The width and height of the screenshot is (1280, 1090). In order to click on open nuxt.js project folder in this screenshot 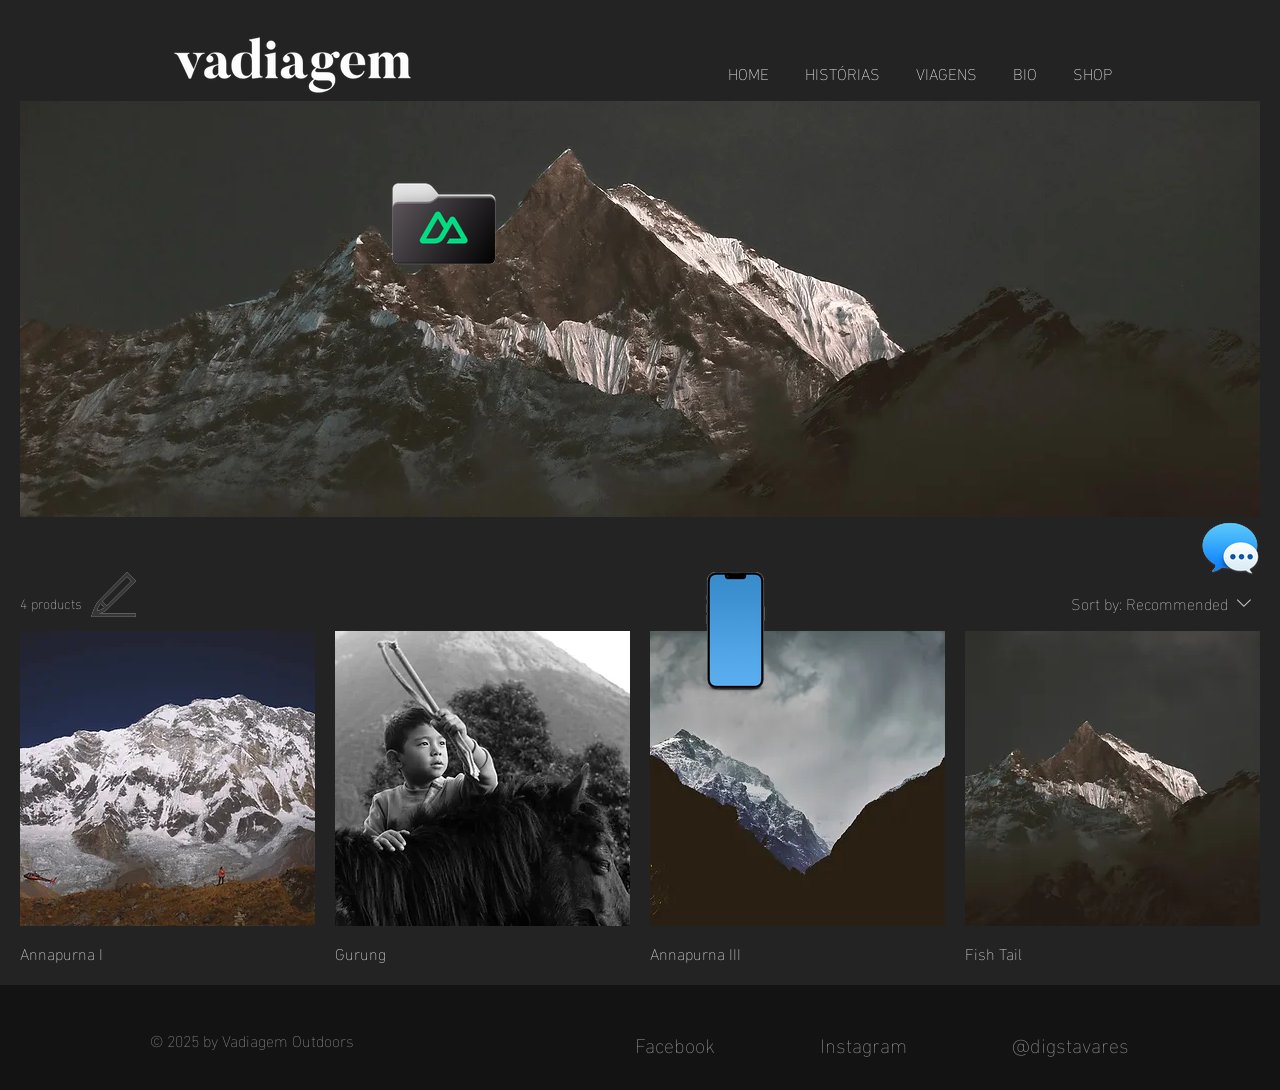, I will do `click(443, 226)`.